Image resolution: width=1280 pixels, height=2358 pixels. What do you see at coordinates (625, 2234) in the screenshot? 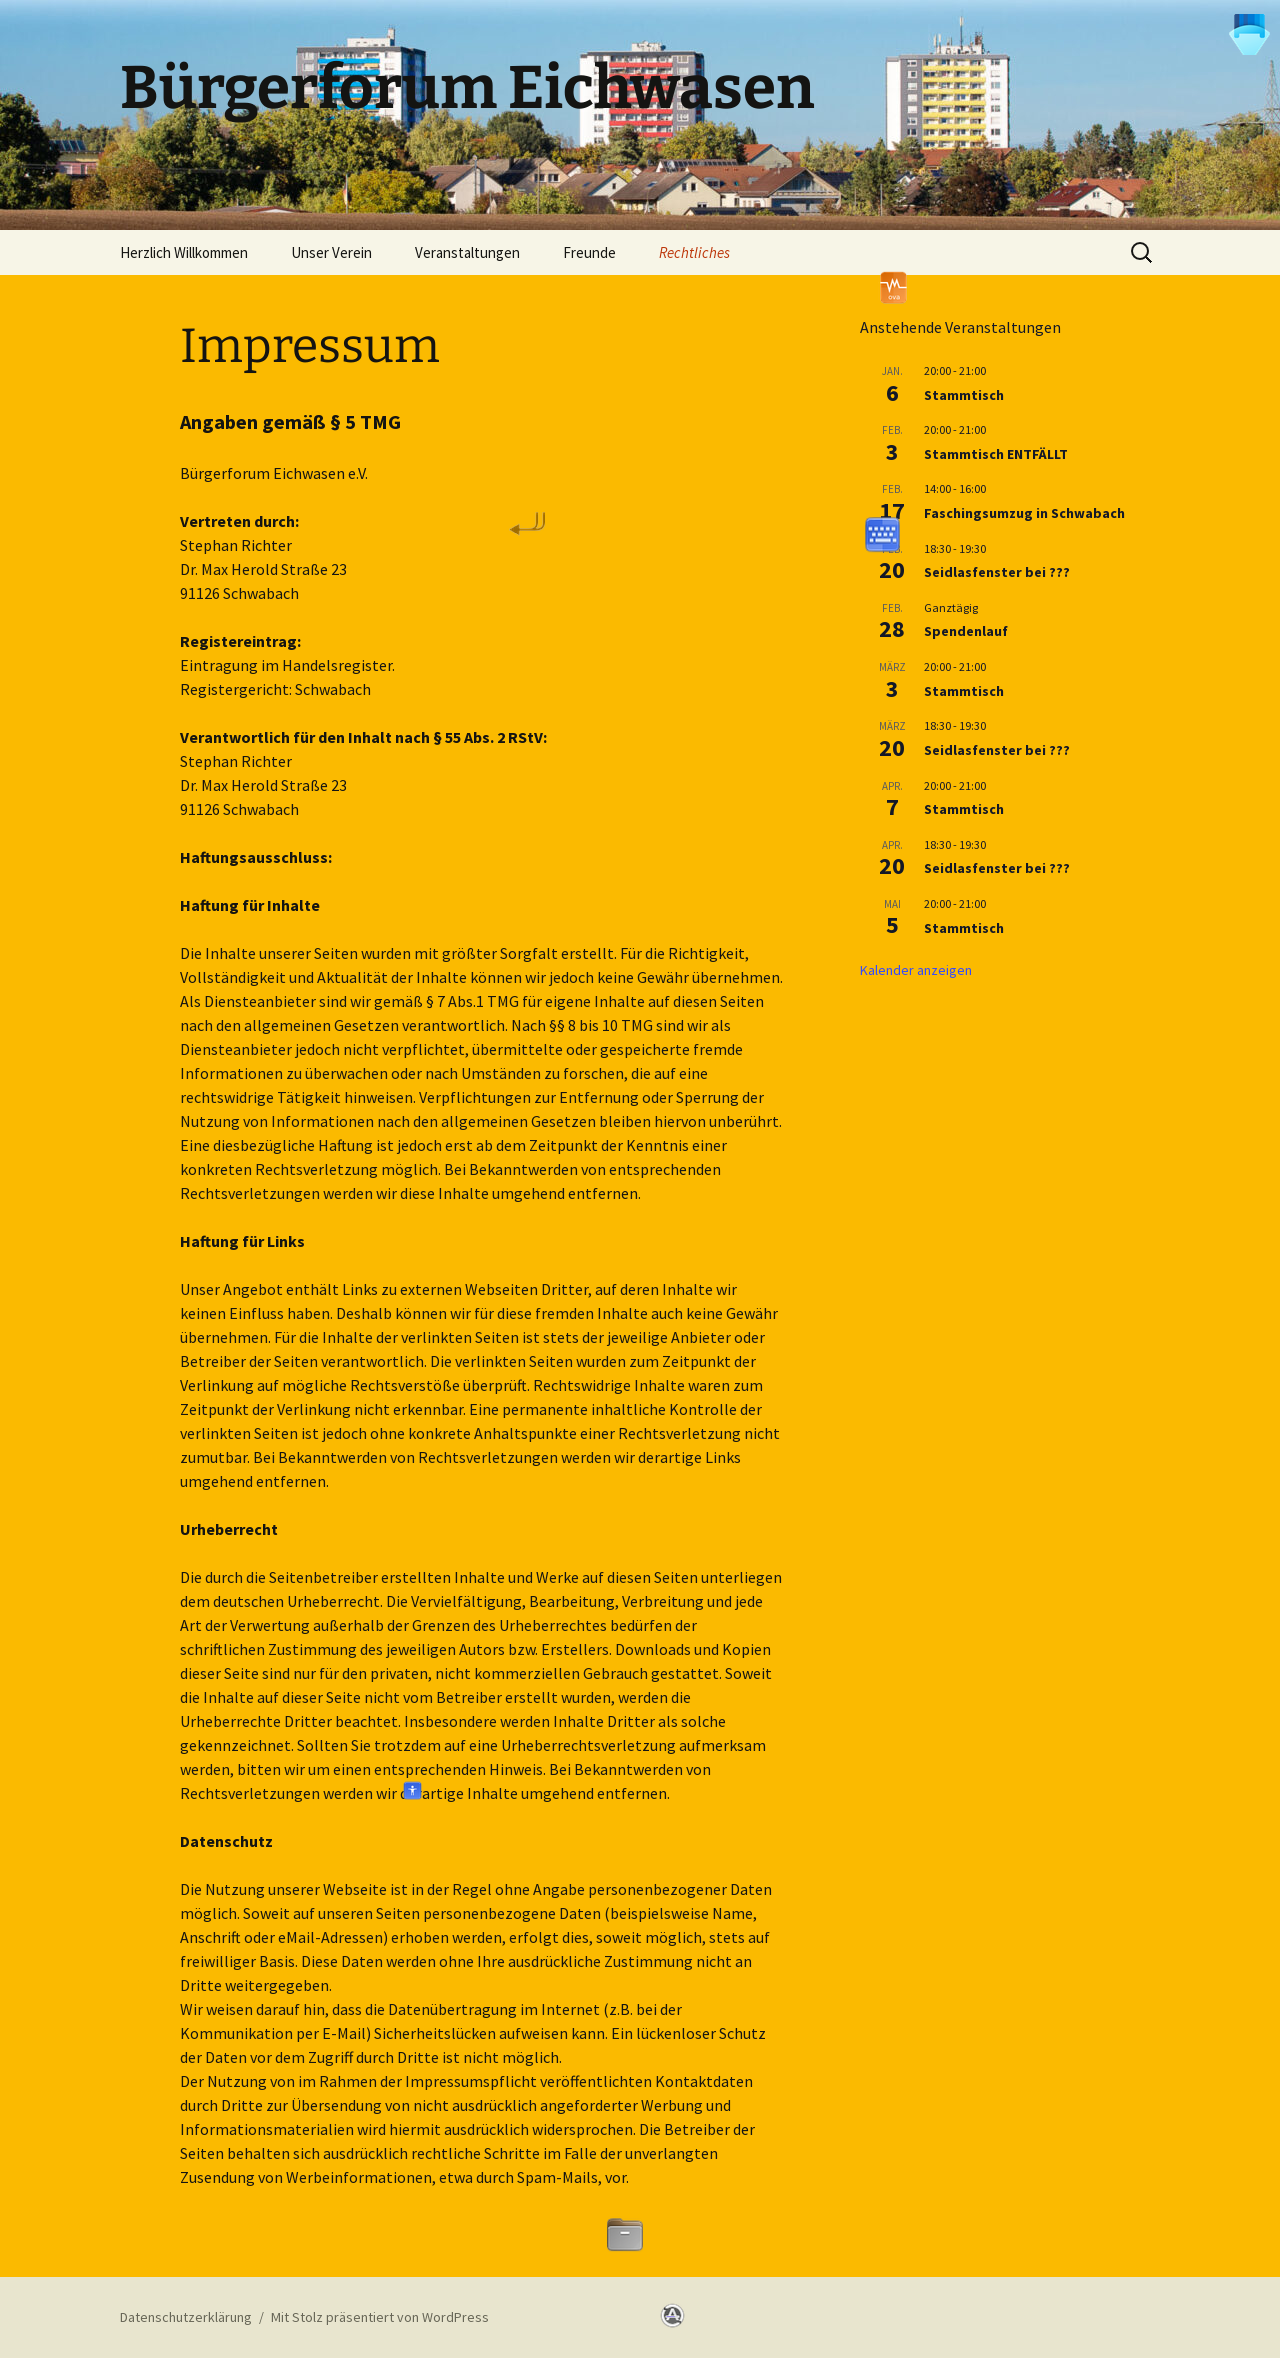
I see `open the file manager application` at bounding box center [625, 2234].